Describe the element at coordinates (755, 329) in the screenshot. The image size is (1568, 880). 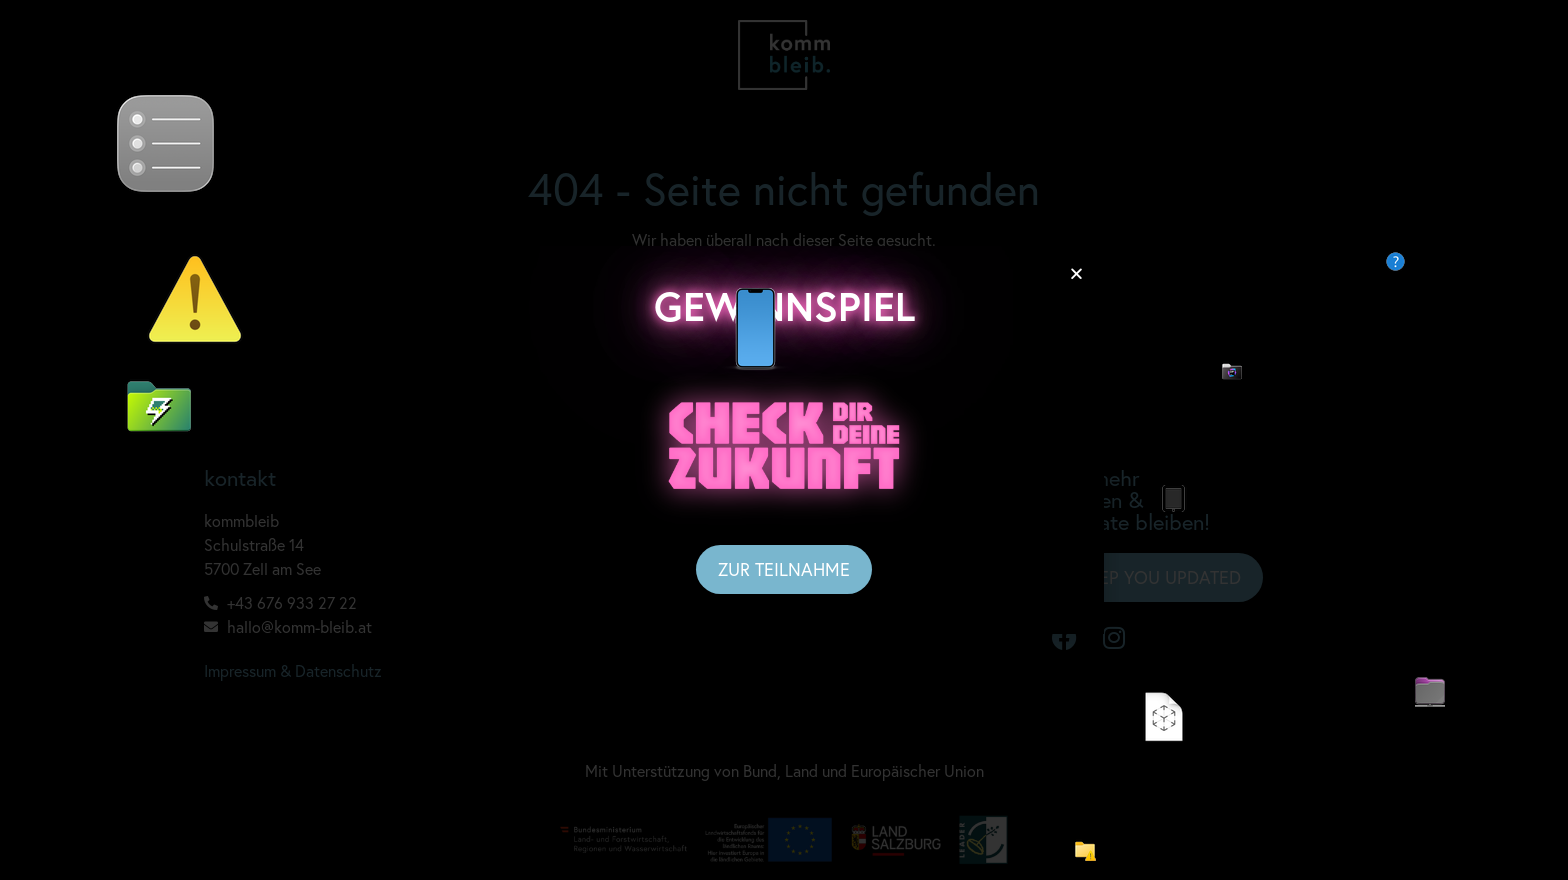
I see `iPhone 13 Pro device icon` at that location.